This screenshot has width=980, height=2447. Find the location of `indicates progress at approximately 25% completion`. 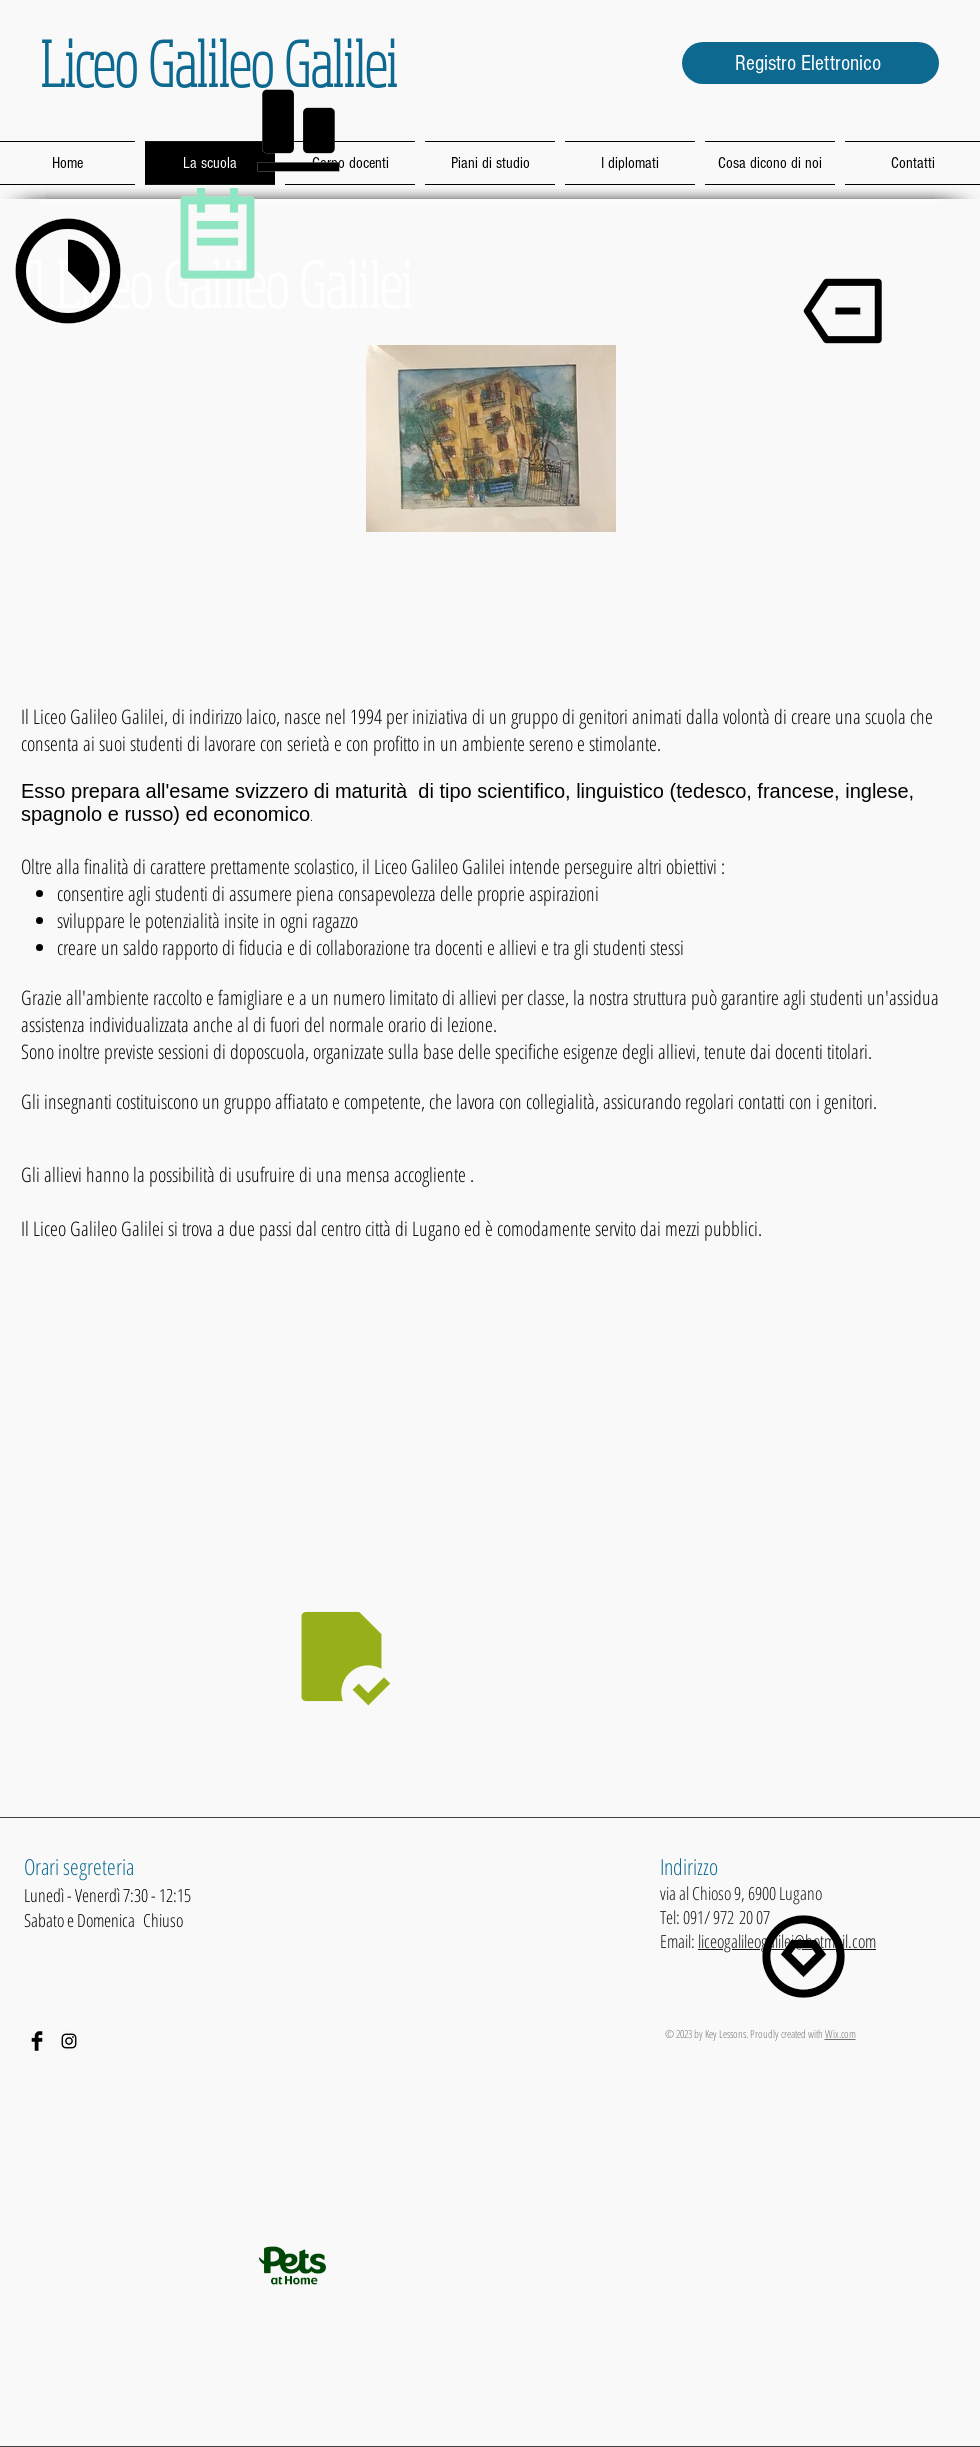

indicates progress at approximately 25% completion is located at coordinates (68, 271).